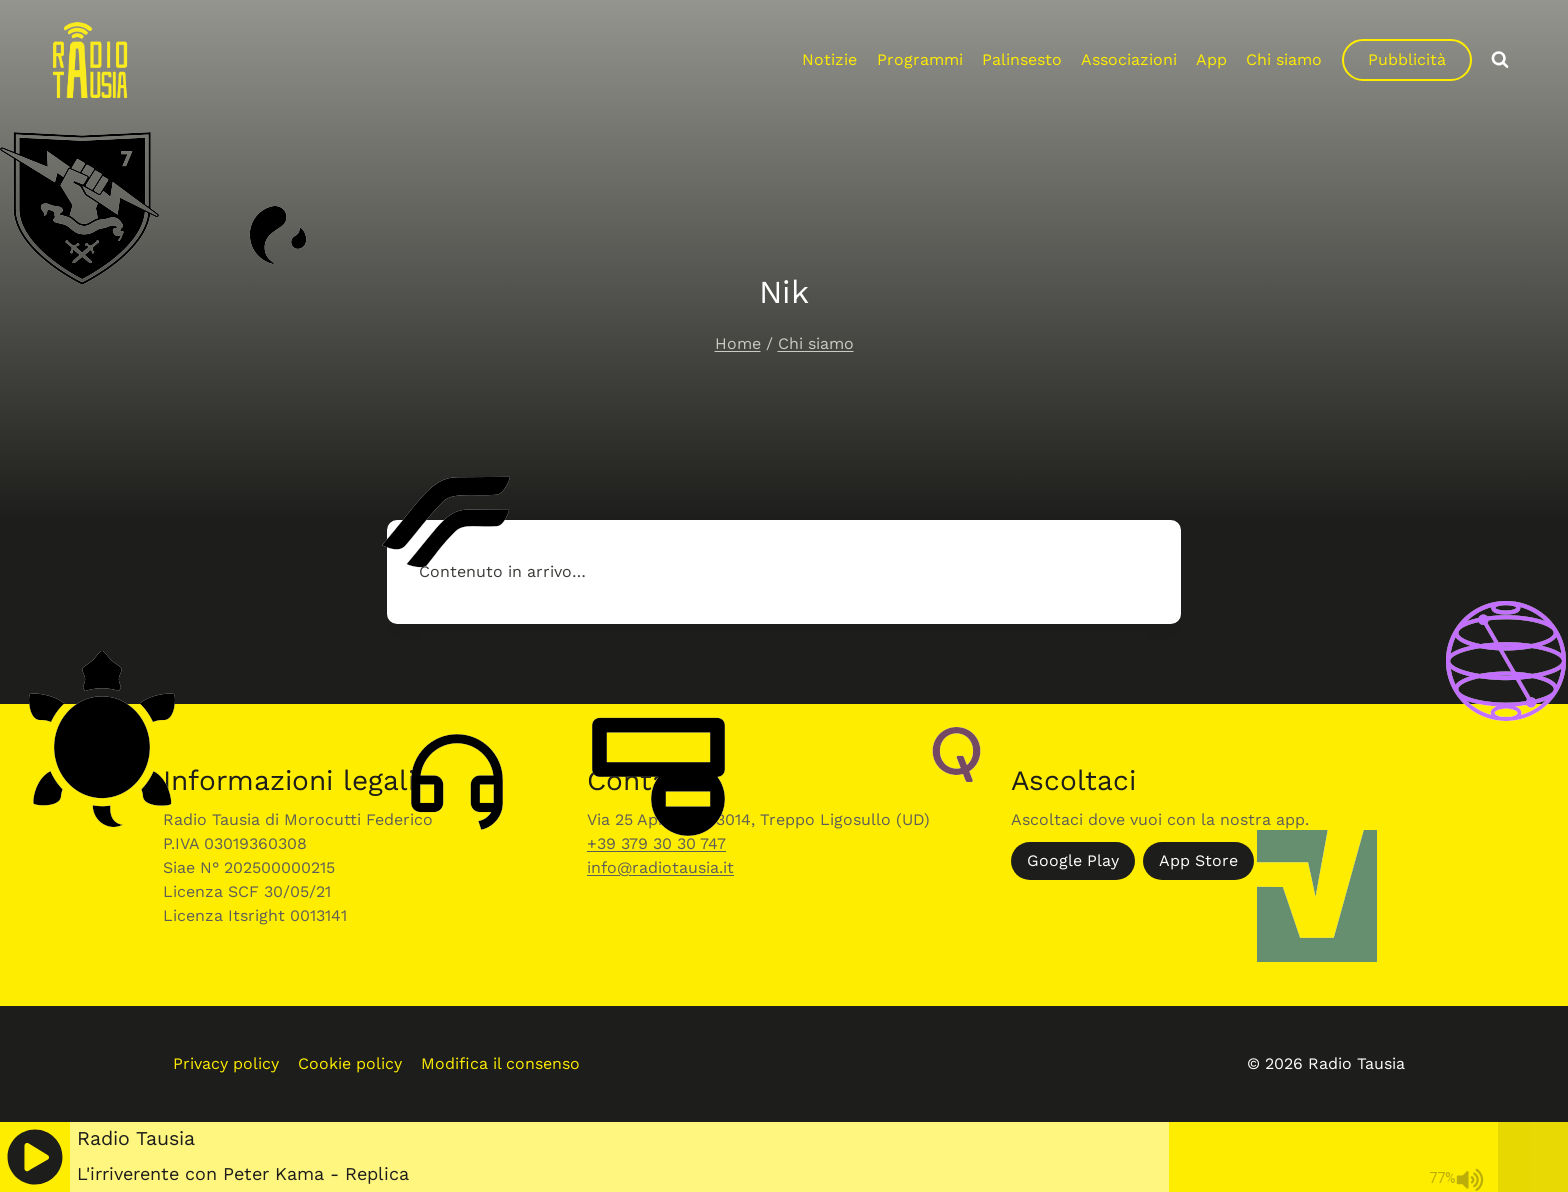 Image resolution: width=1568 pixels, height=1192 pixels. I want to click on Resurrection Remix OS logo, so click(446, 522).